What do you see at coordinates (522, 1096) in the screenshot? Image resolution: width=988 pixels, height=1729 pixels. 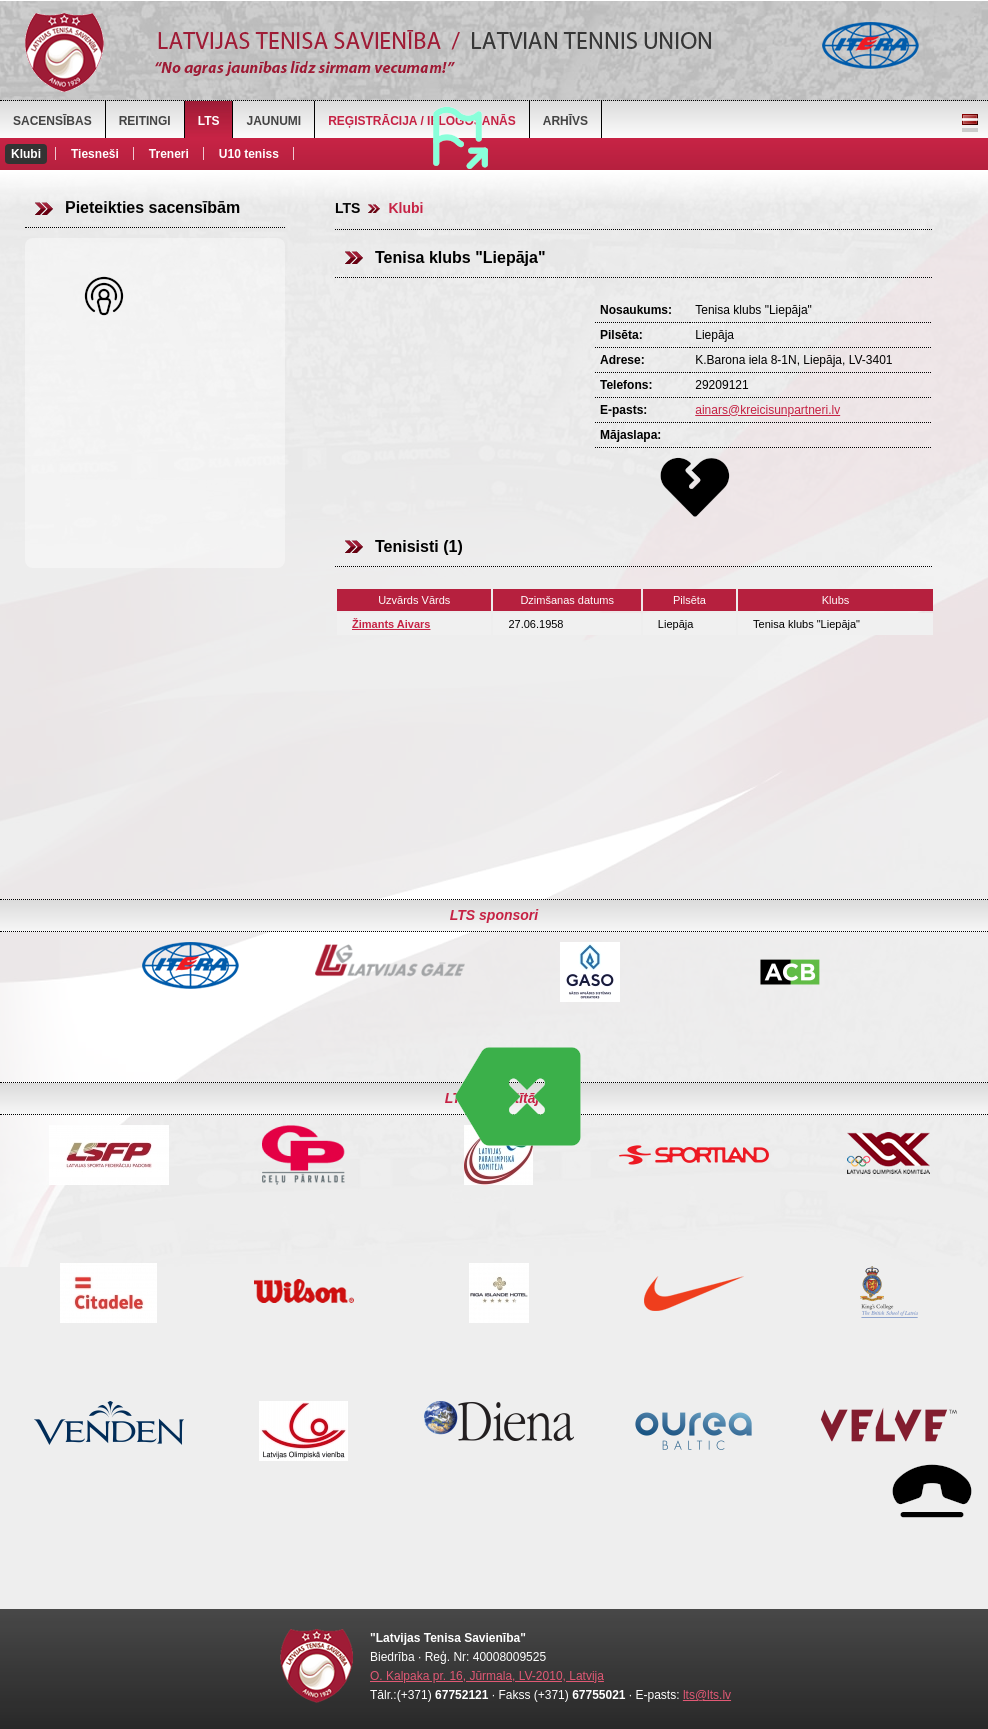 I see `delete the previous character` at bounding box center [522, 1096].